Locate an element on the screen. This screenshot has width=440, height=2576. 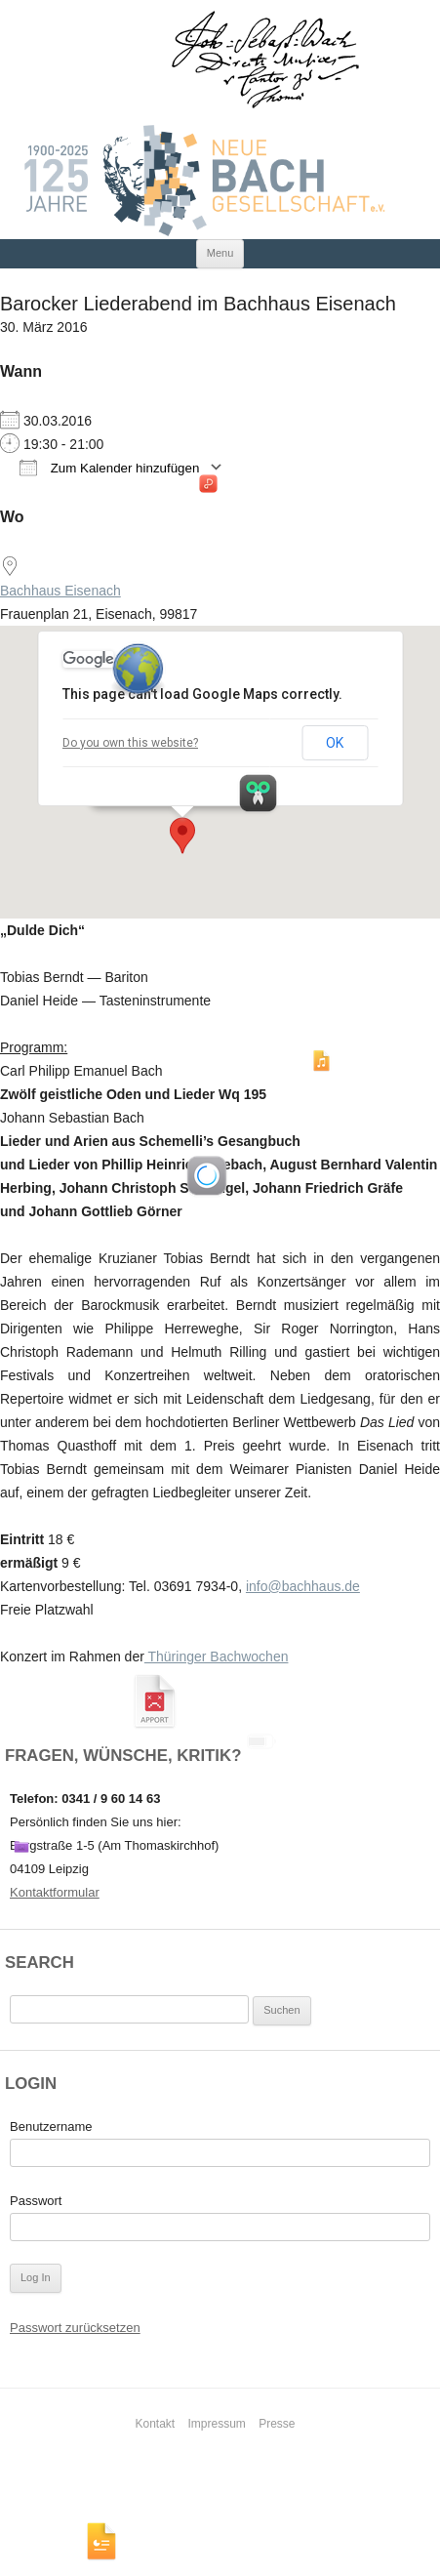
open your images folder is located at coordinates (21, 1847).